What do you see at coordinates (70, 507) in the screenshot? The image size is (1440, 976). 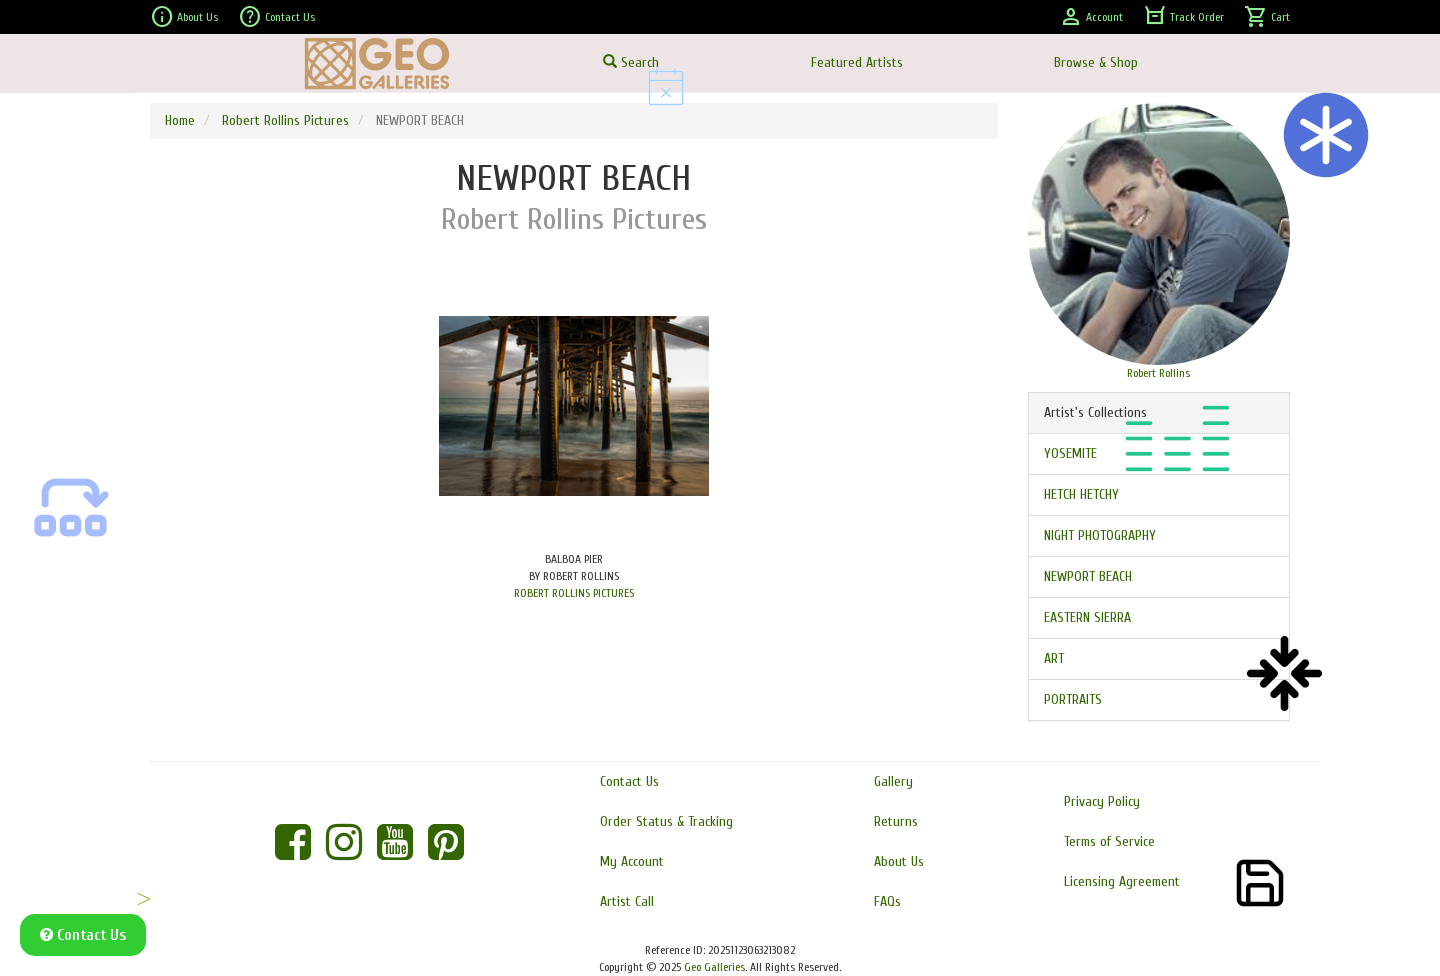 I see `reorder items in a list` at bounding box center [70, 507].